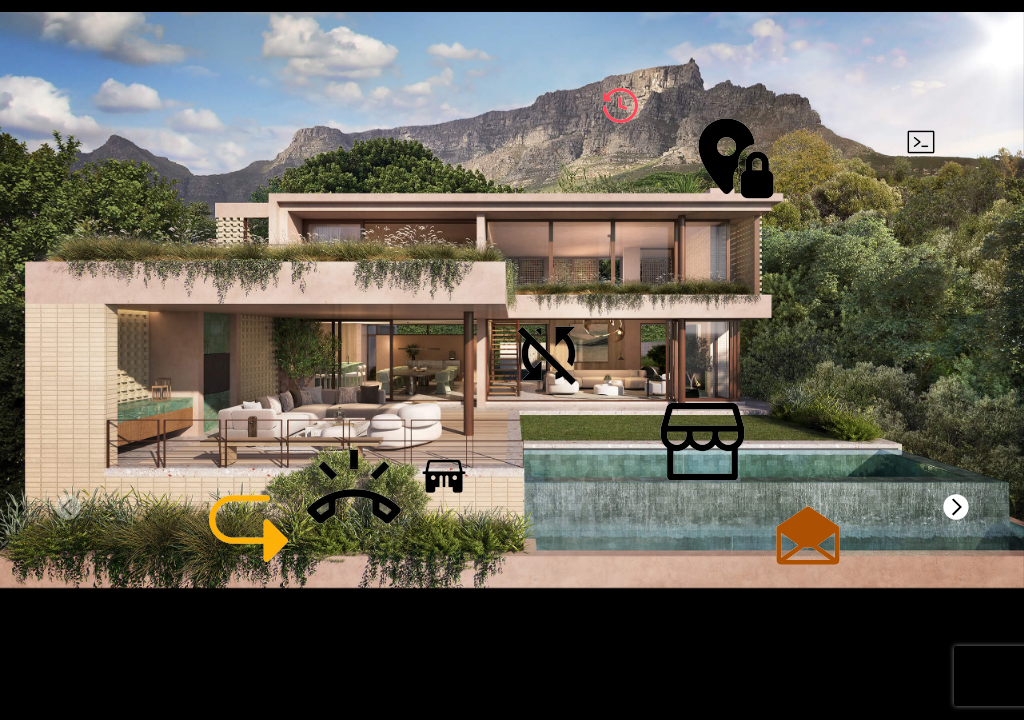 The width and height of the screenshot is (1024, 720). Describe the element at coordinates (444, 477) in the screenshot. I see `select off-road or adventure vehicle type` at that location.